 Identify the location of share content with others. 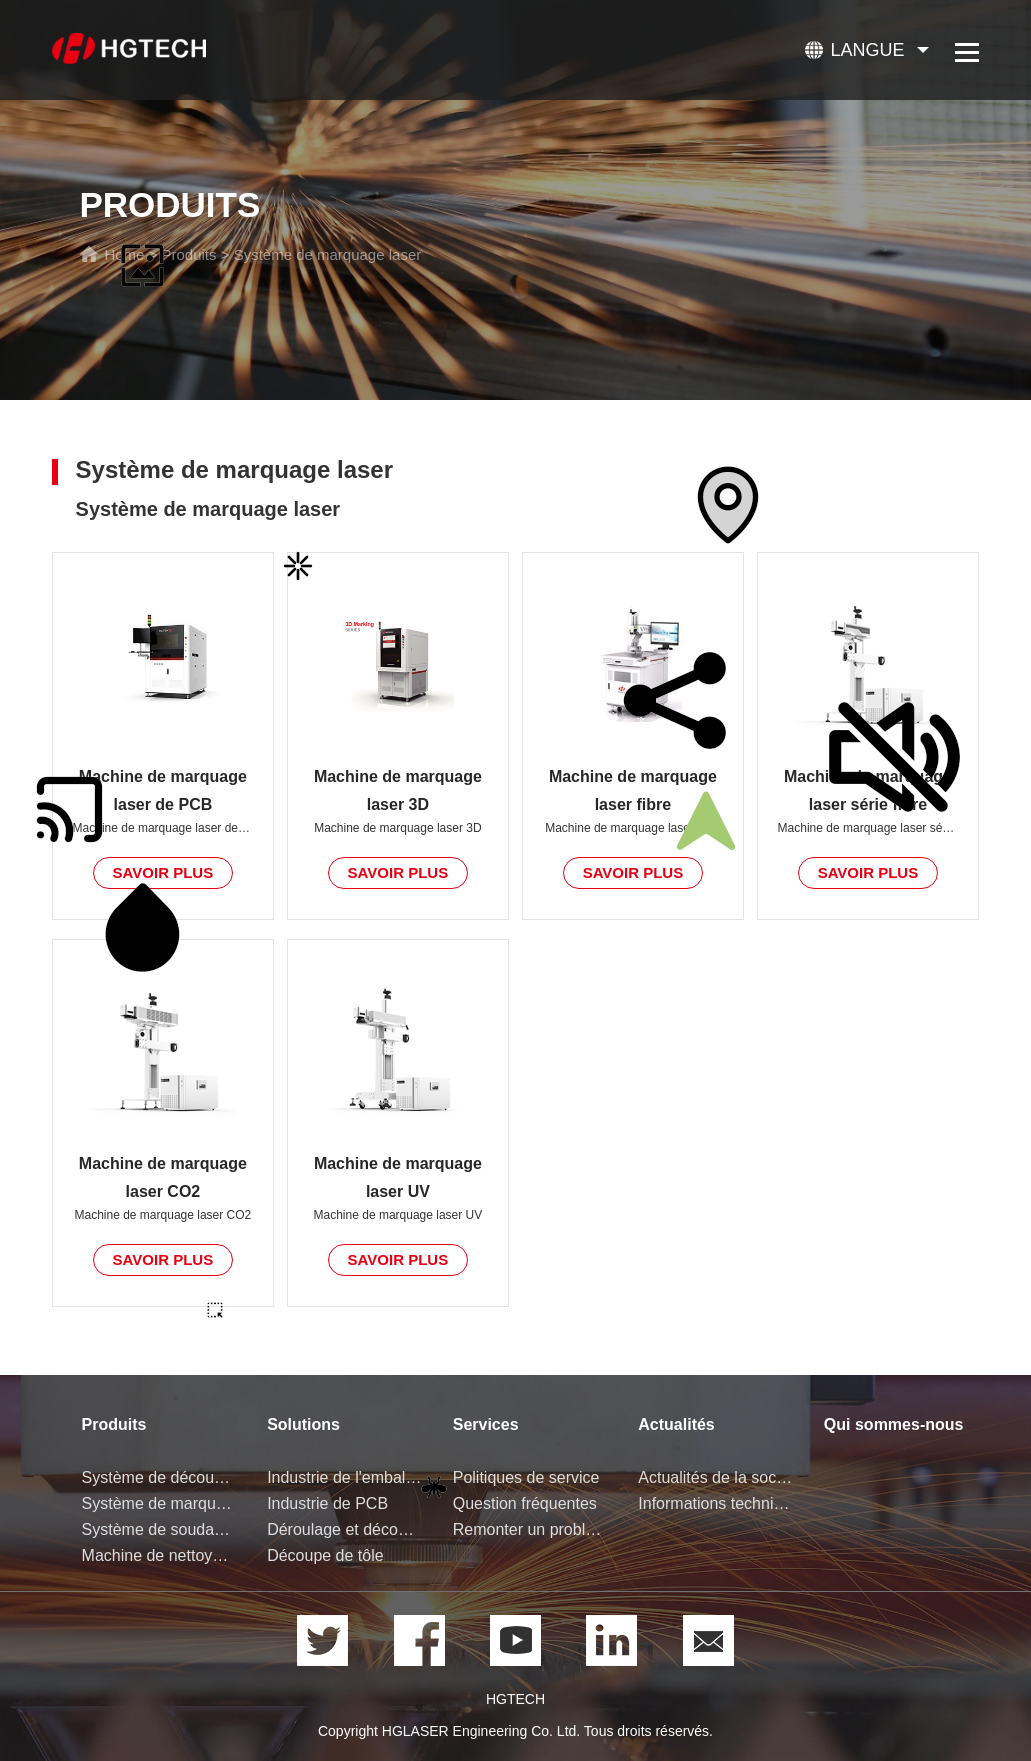
(677, 700).